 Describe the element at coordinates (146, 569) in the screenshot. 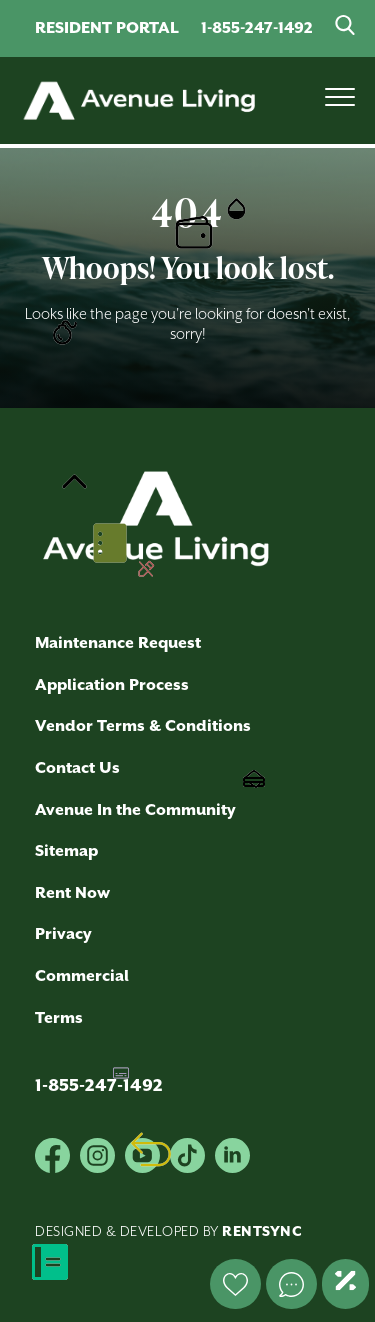

I see `editing is disabled or unavailable` at that location.